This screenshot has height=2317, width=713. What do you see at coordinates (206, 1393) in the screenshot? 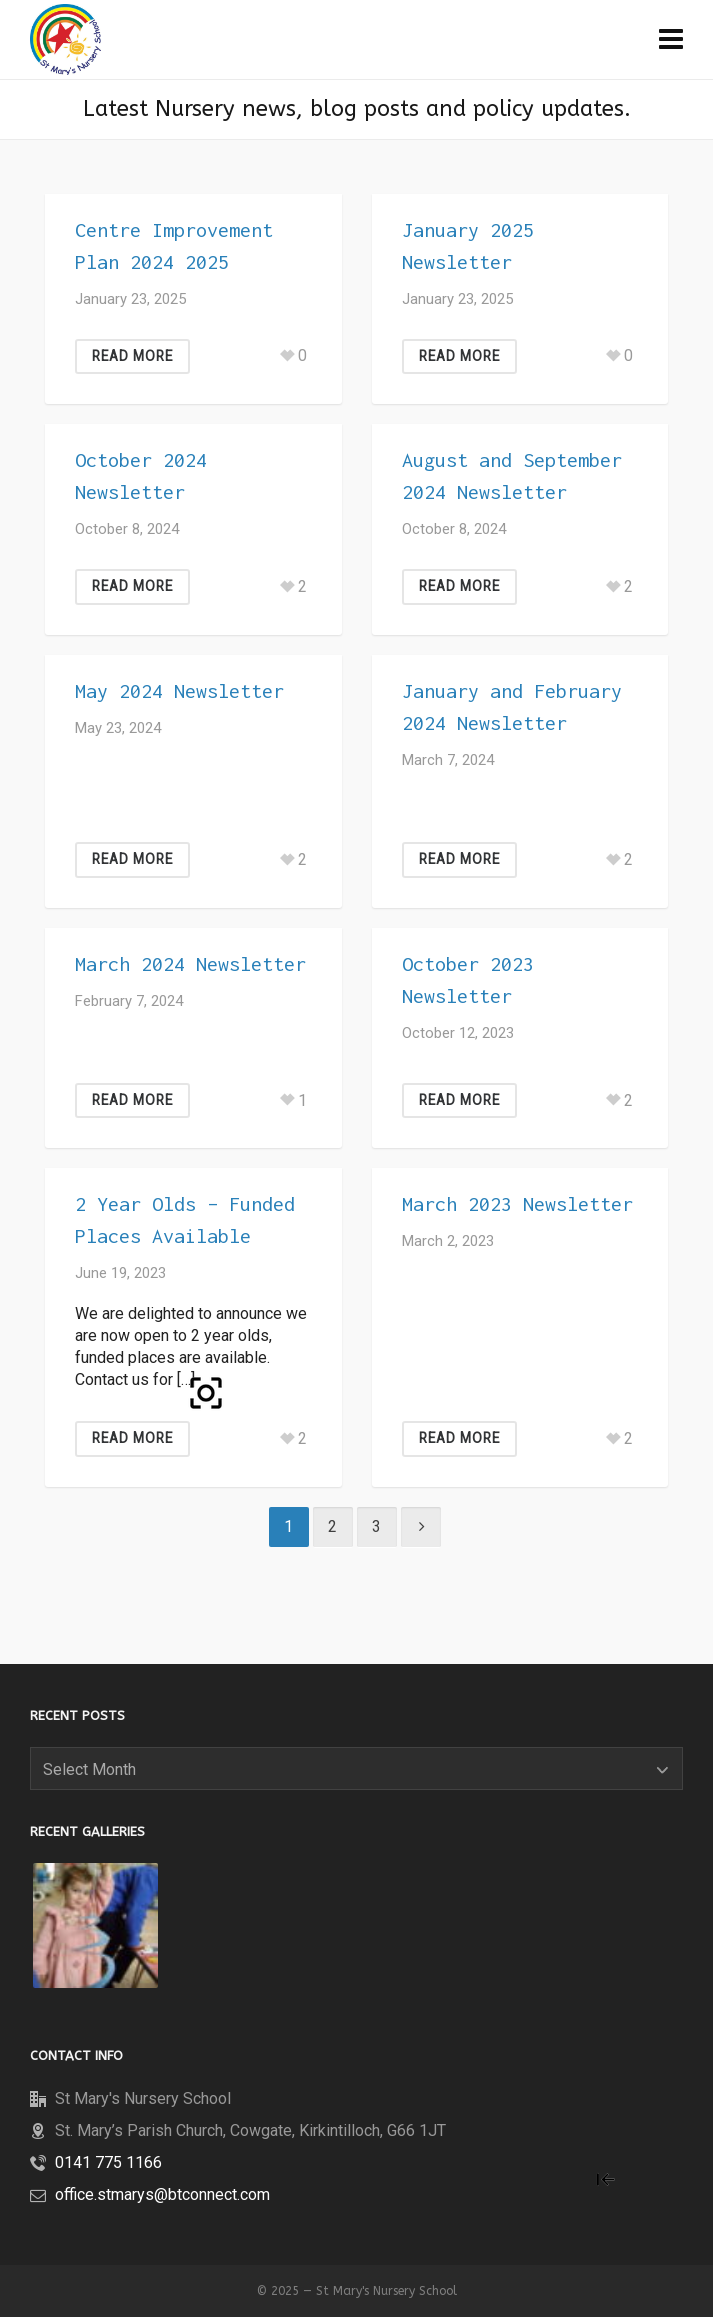
I see `center focus on camera or viewfinder` at bounding box center [206, 1393].